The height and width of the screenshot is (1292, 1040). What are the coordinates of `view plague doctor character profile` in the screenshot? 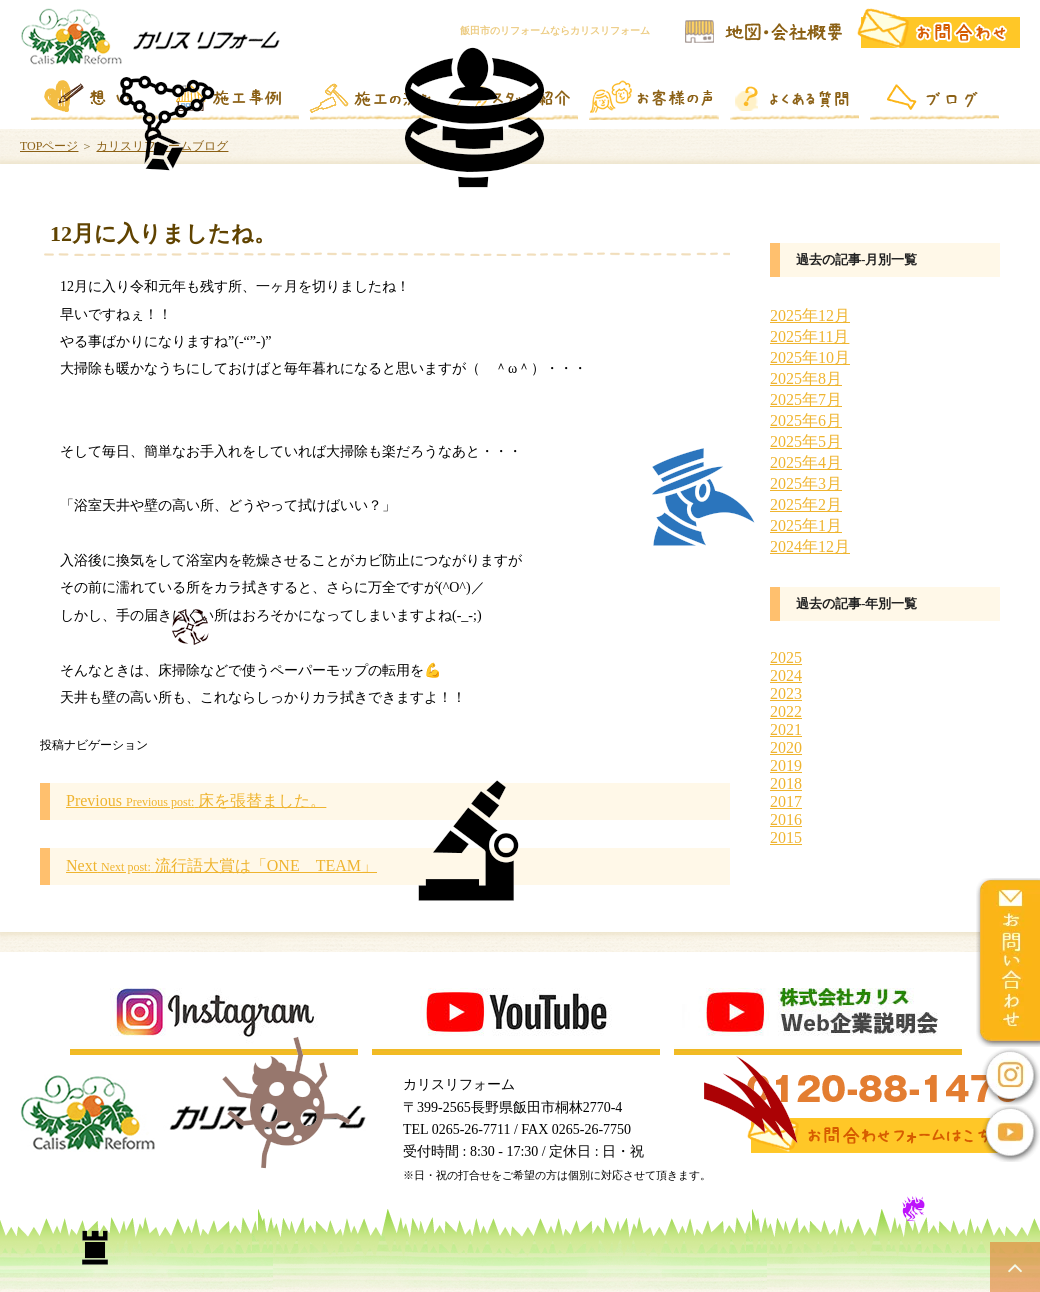 It's located at (703, 496).